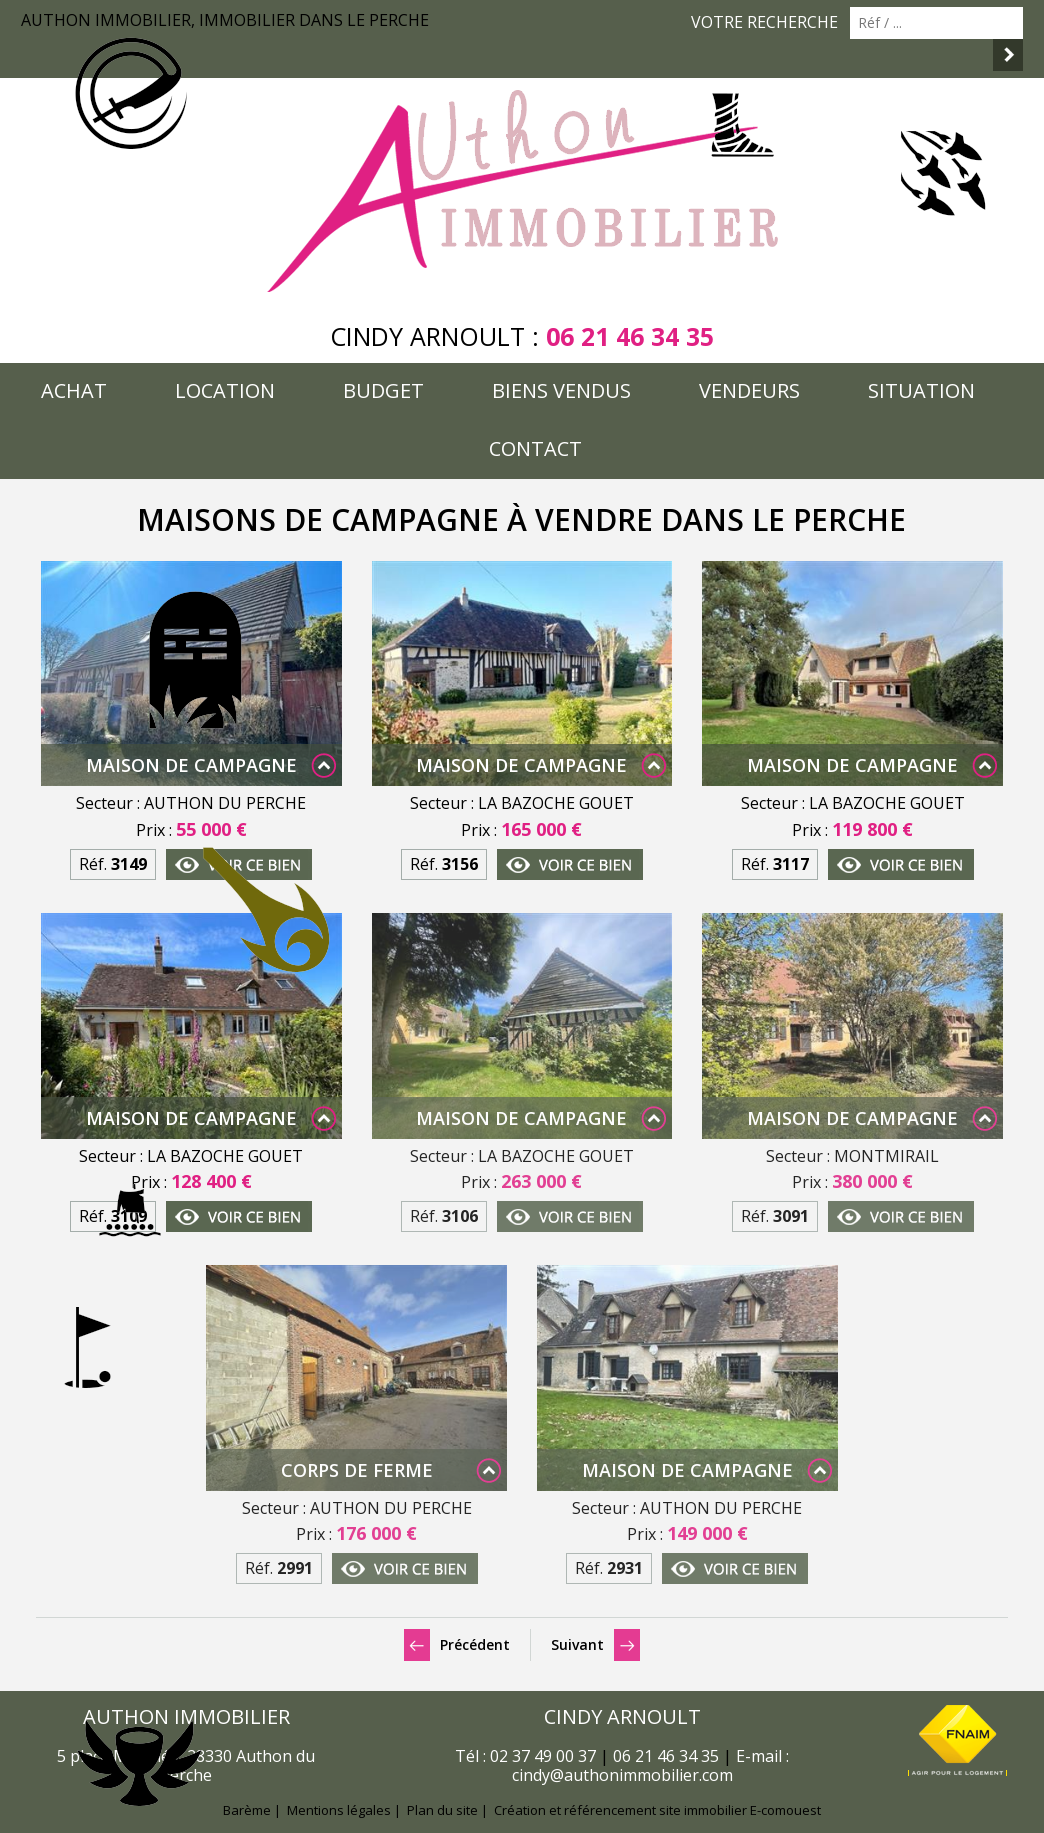 Image resolution: width=1044 pixels, height=1833 pixels. I want to click on indicates a deceased character or game over state, so click(196, 662).